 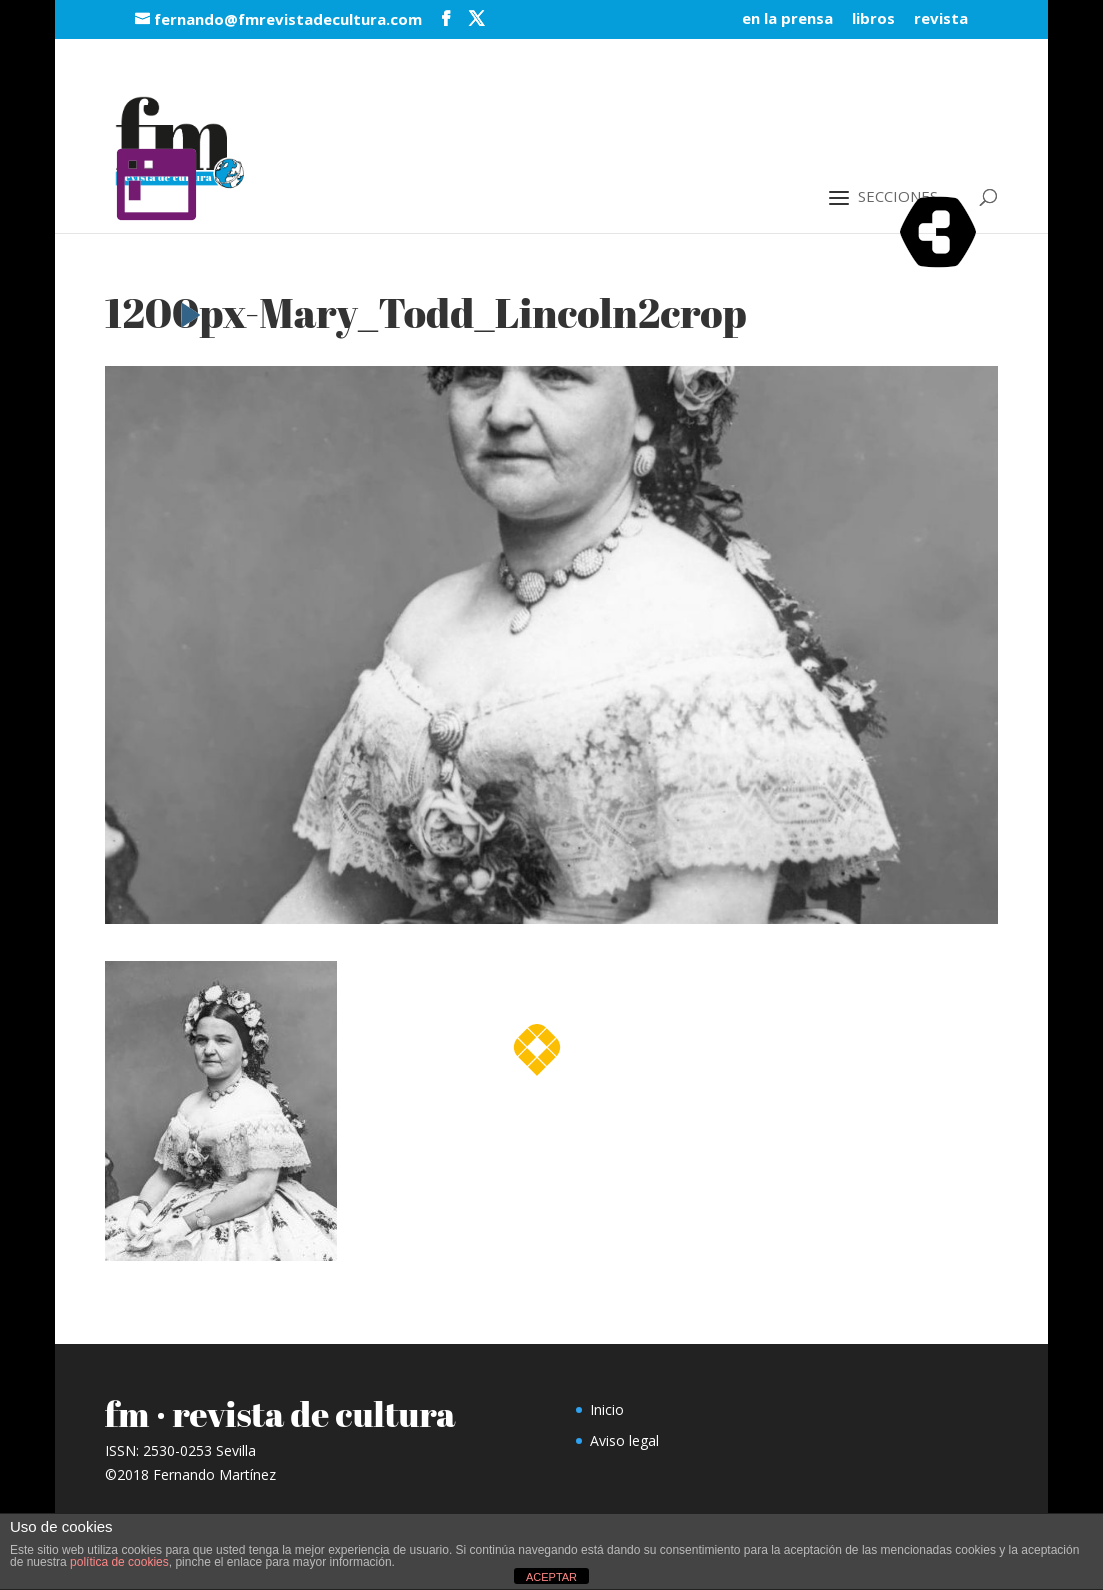 What do you see at coordinates (188, 315) in the screenshot?
I see `play media content` at bounding box center [188, 315].